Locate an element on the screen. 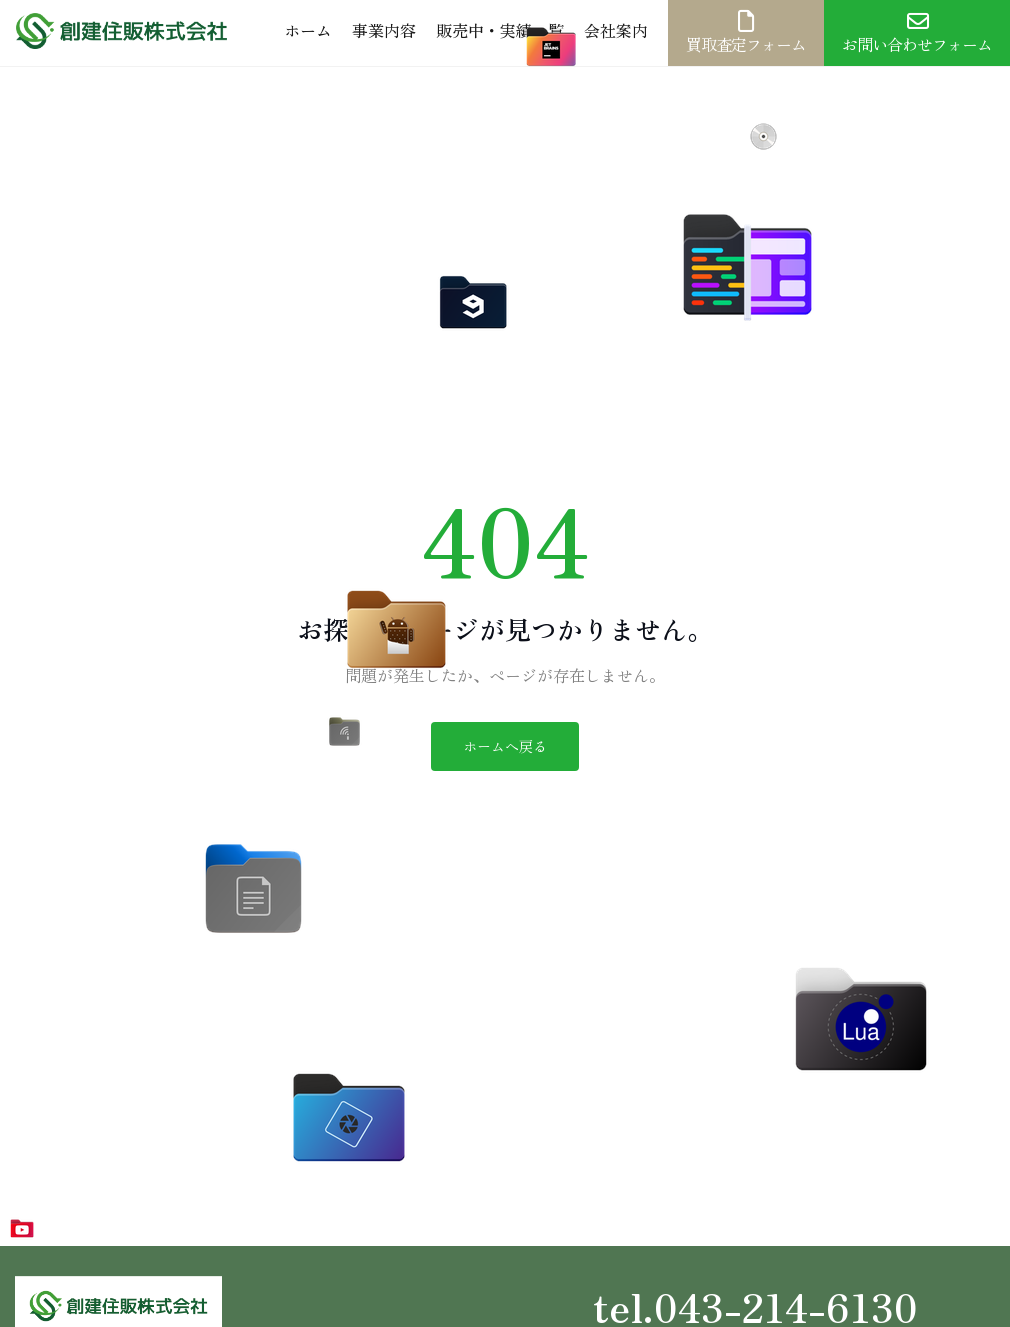 The width and height of the screenshot is (1010, 1327). open folder containing downloaded youtube videos is located at coordinates (22, 1229).